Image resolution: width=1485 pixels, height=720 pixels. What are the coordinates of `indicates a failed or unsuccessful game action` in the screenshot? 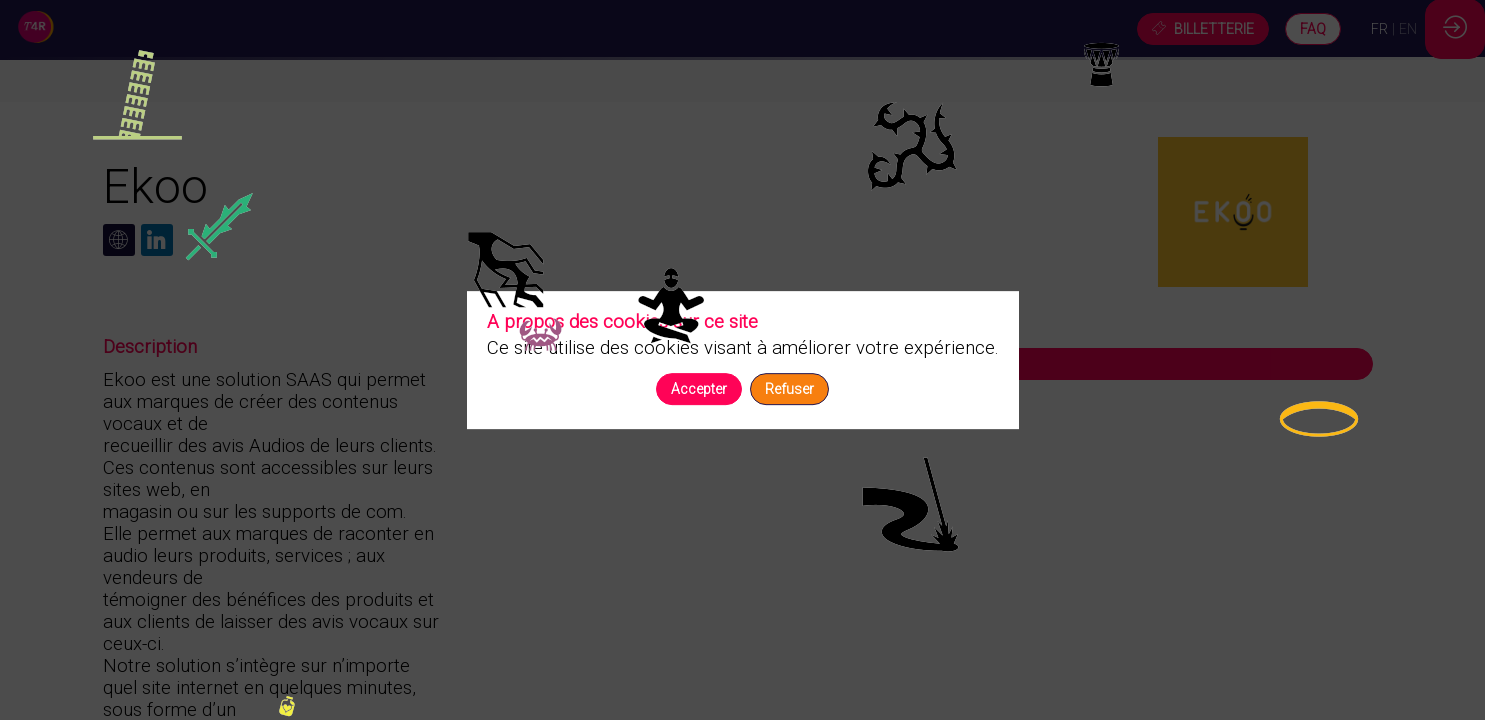 It's located at (540, 335).